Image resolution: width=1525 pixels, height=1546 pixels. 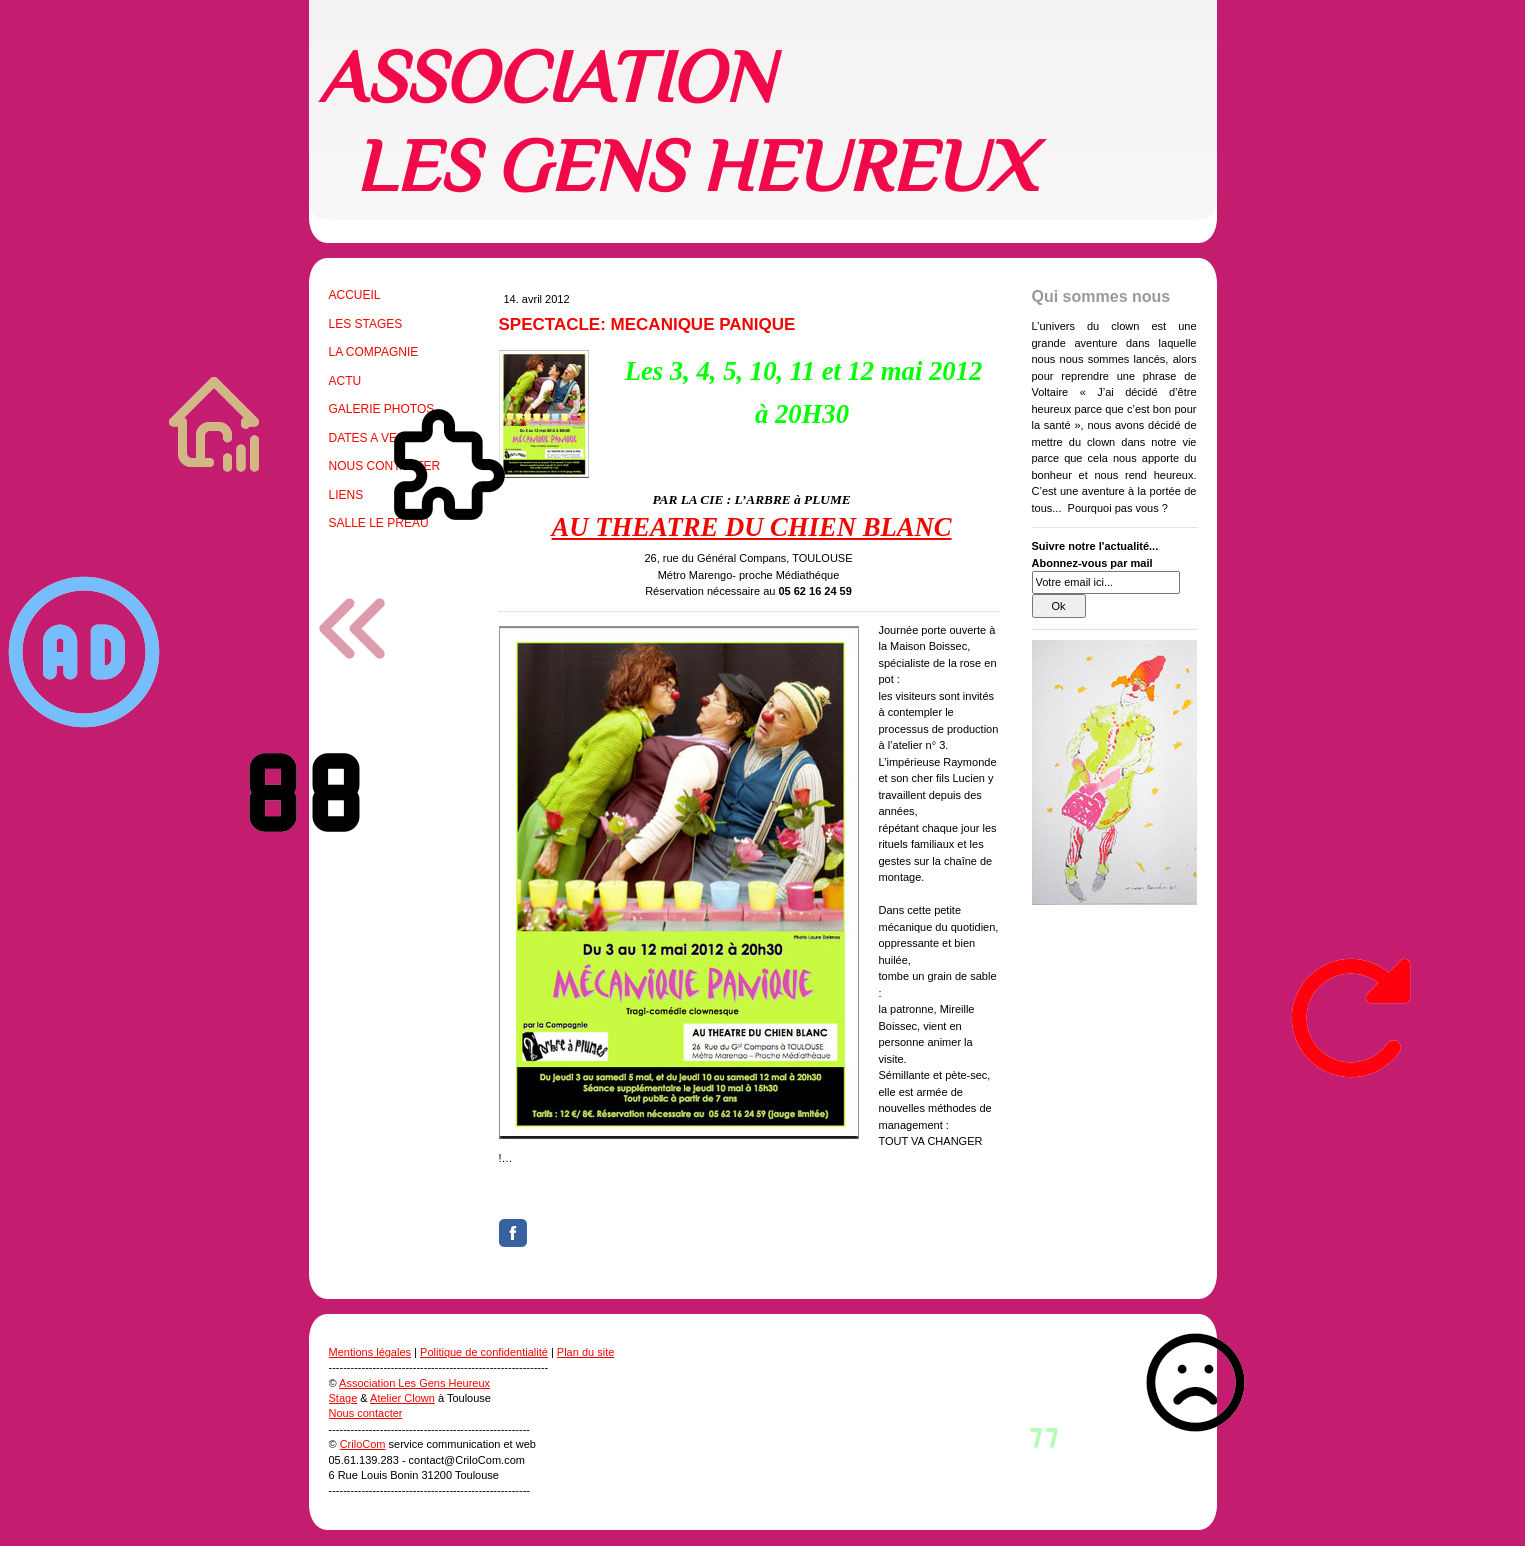 I want to click on submit negative feedback or rating, so click(x=1195, y=1382).